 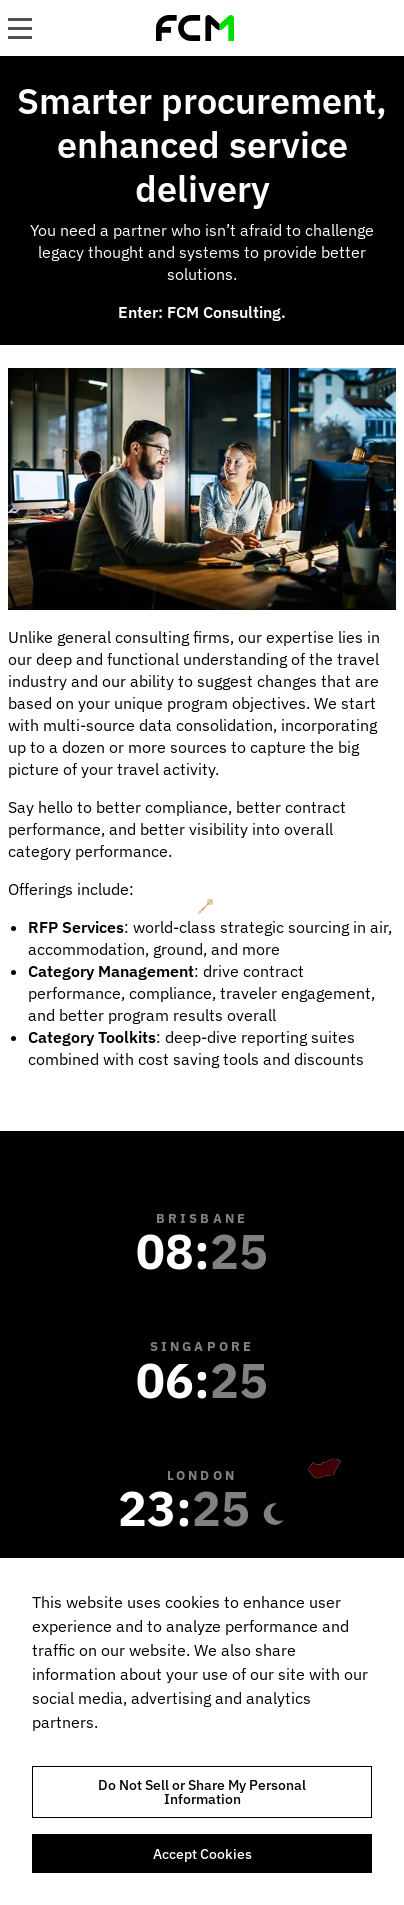 I want to click on select hungary as your country or region, so click(x=324, y=1468).